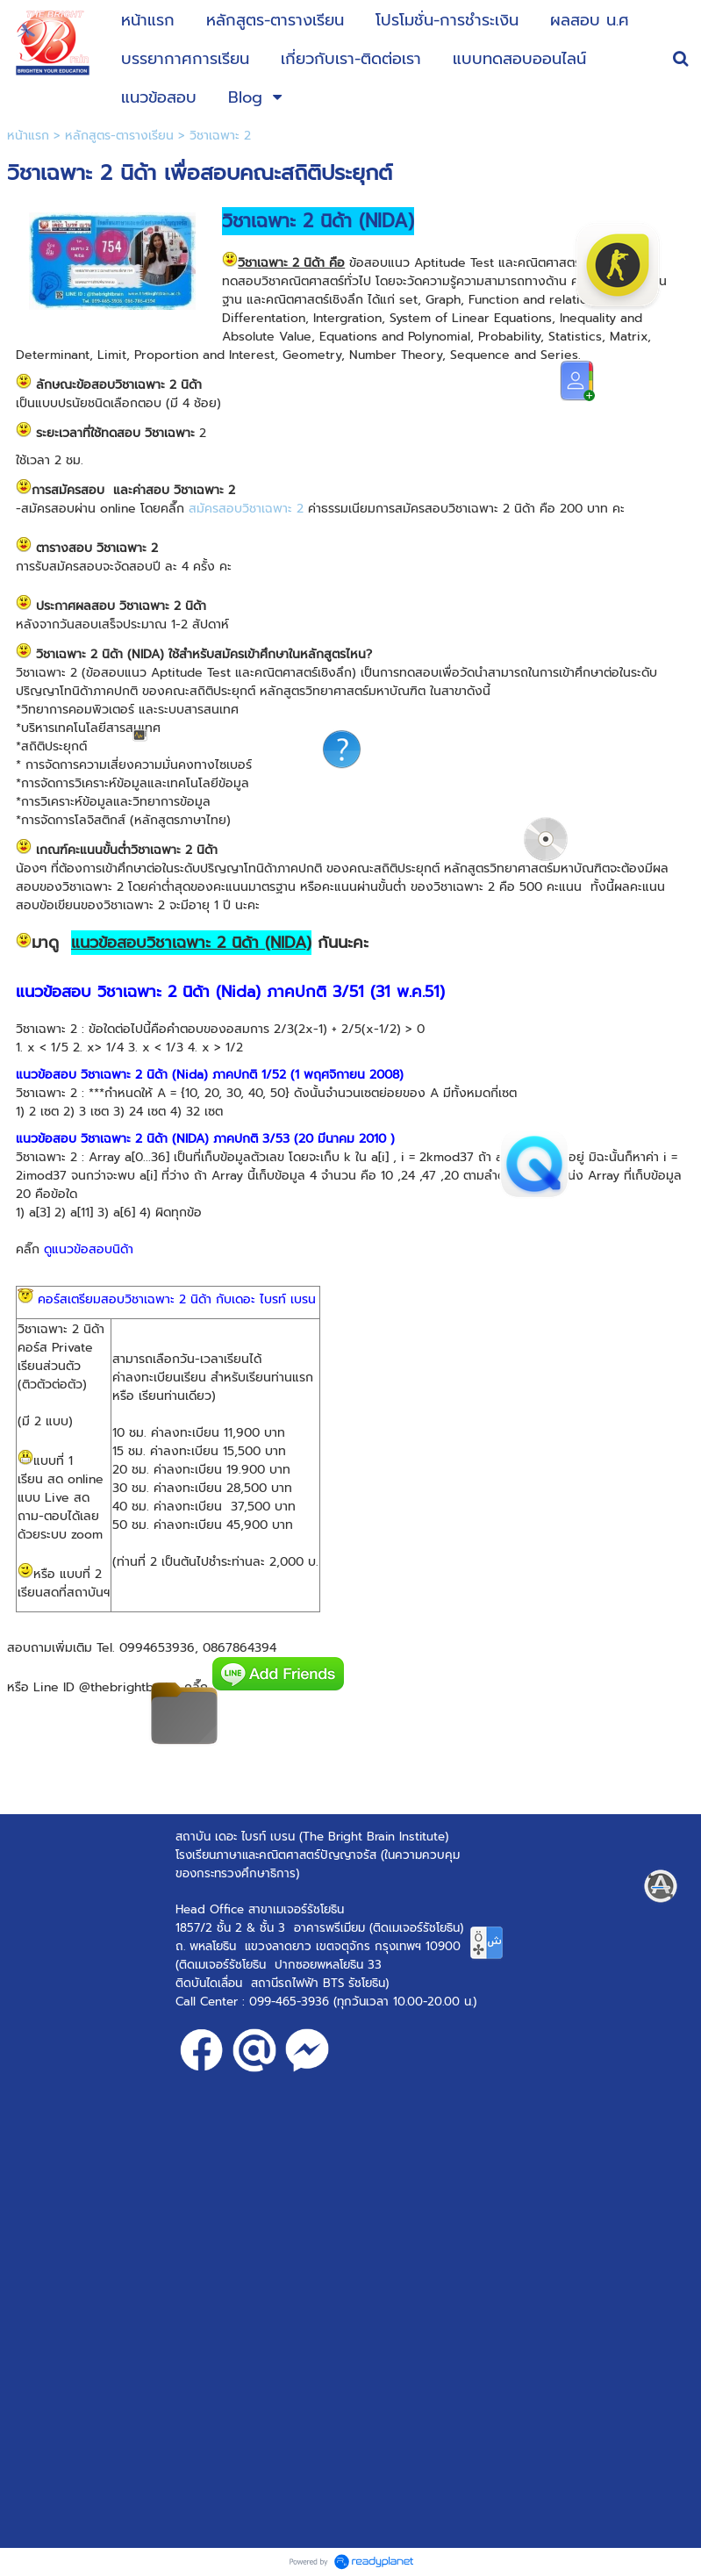  Describe the element at coordinates (576, 380) in the screenshot. I see `create a new contact in your address book` at that location.